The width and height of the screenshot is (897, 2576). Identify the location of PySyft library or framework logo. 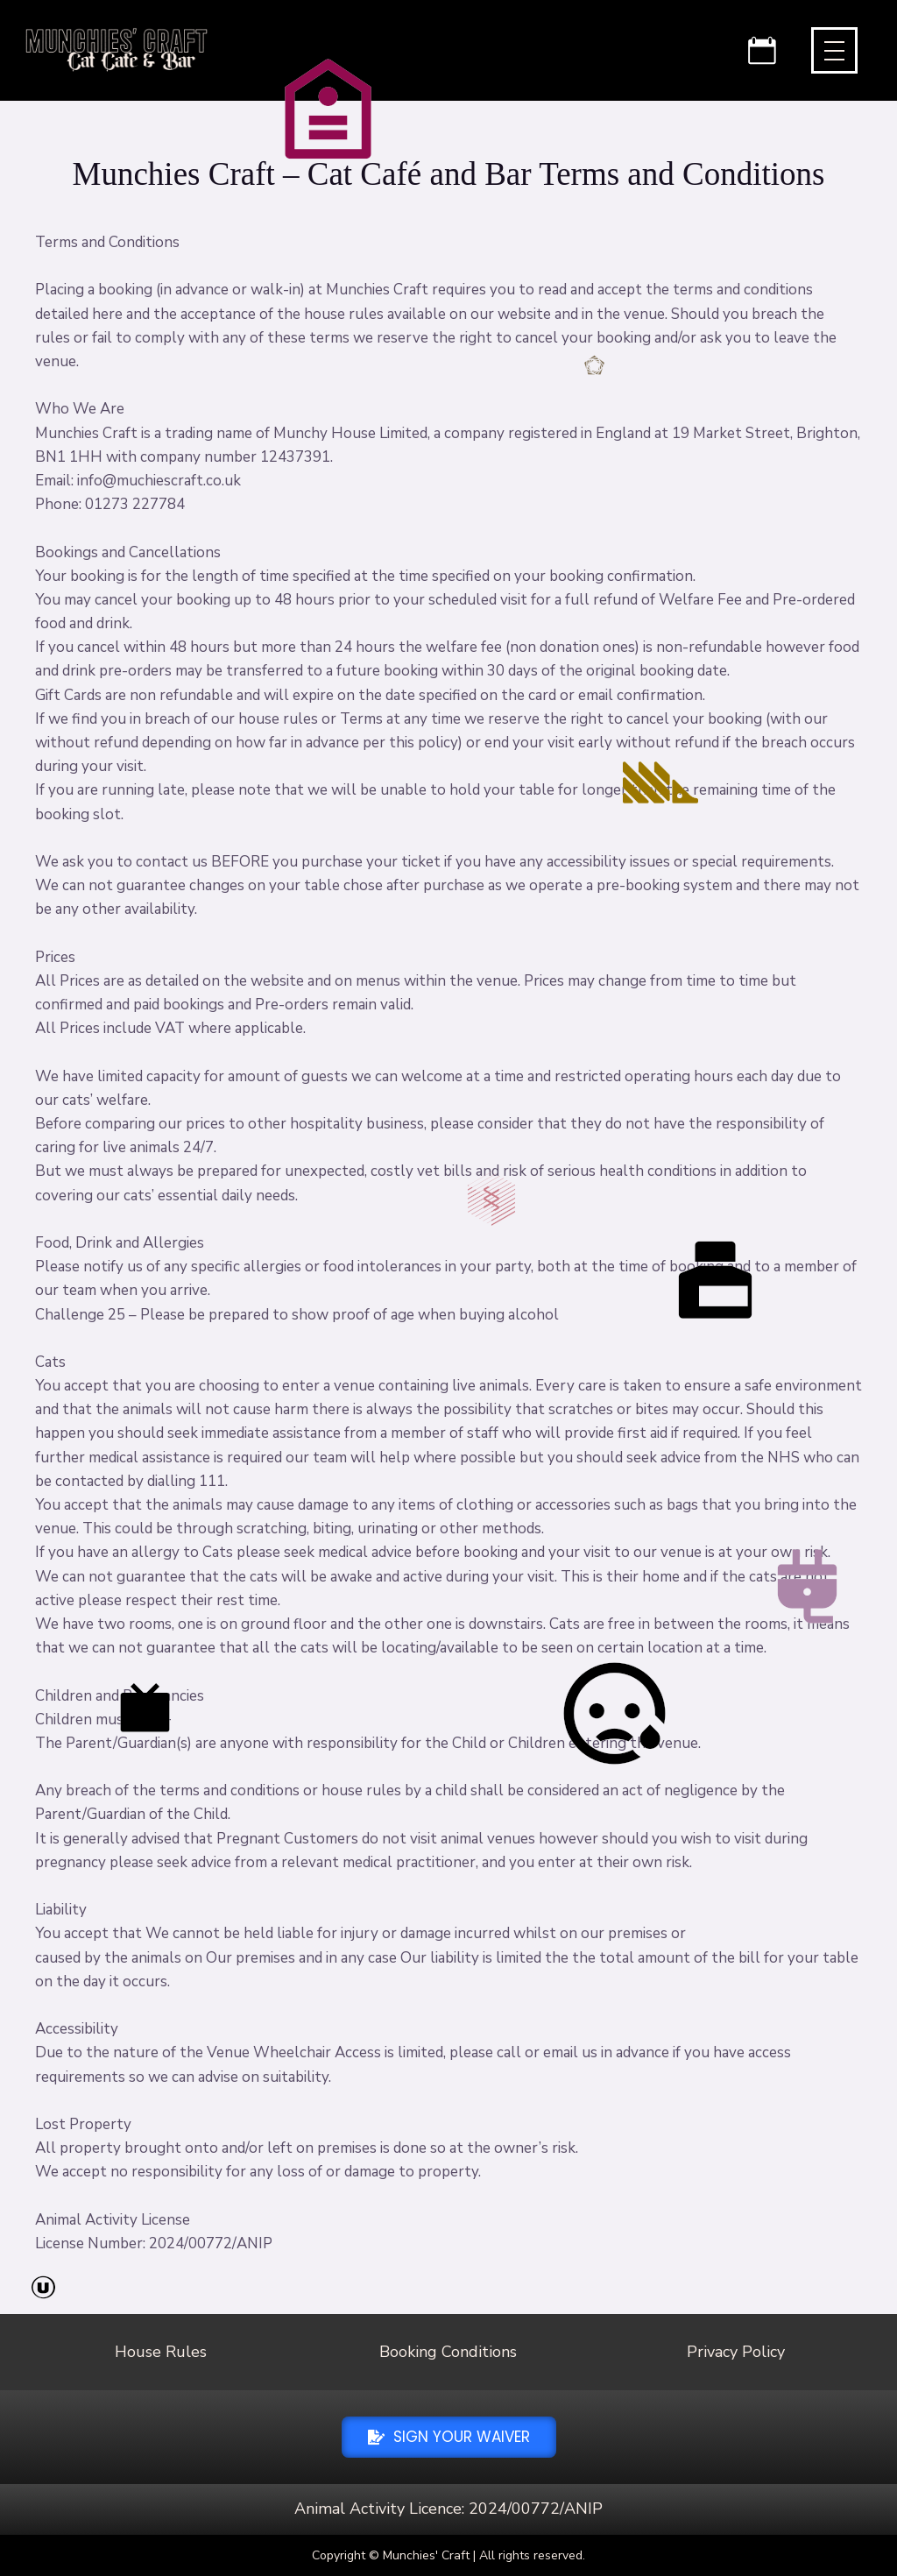
(594, 364).